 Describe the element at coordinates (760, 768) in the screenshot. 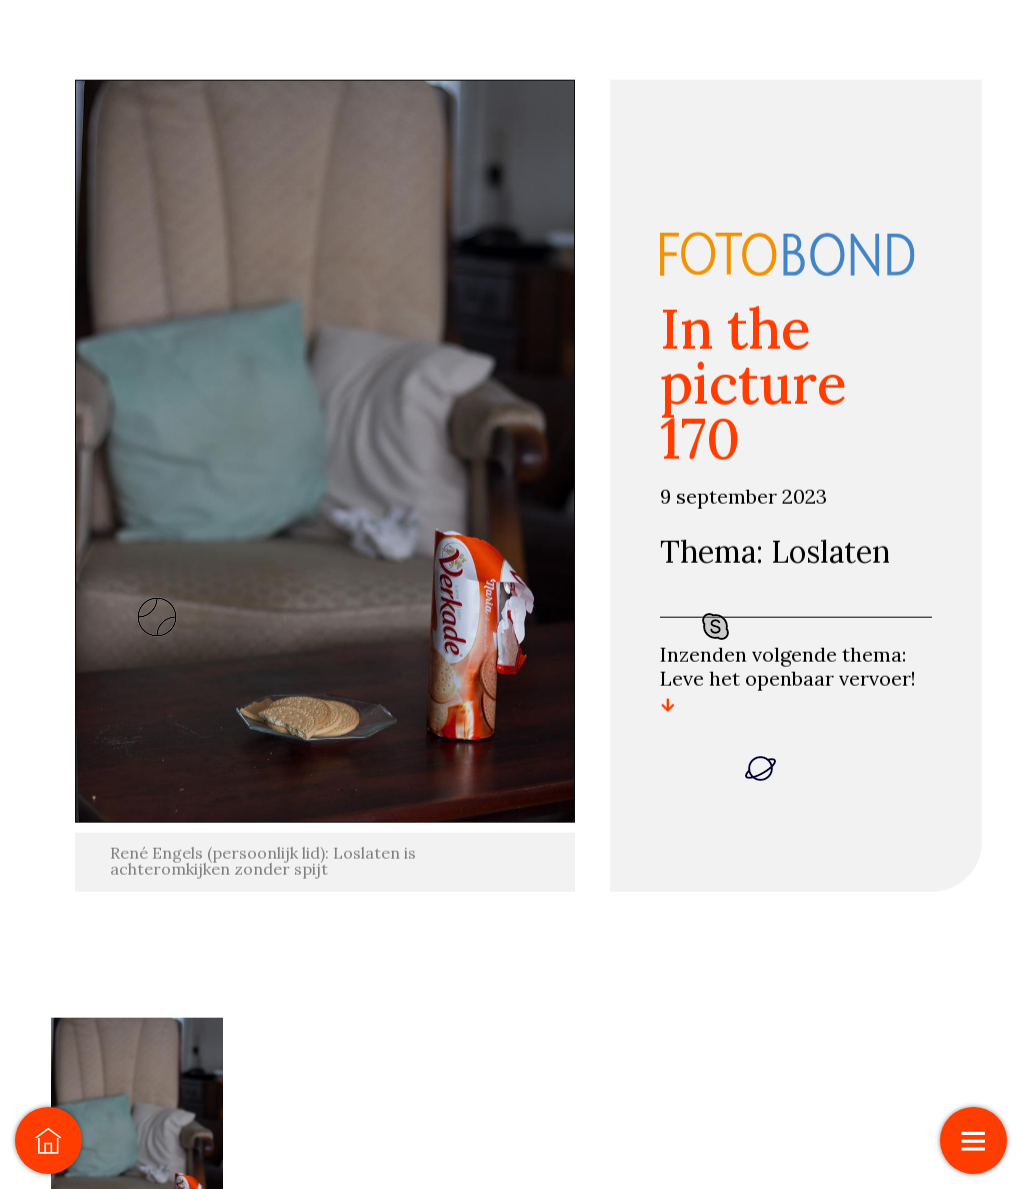

I see `explore global or worldwide content` at that location.